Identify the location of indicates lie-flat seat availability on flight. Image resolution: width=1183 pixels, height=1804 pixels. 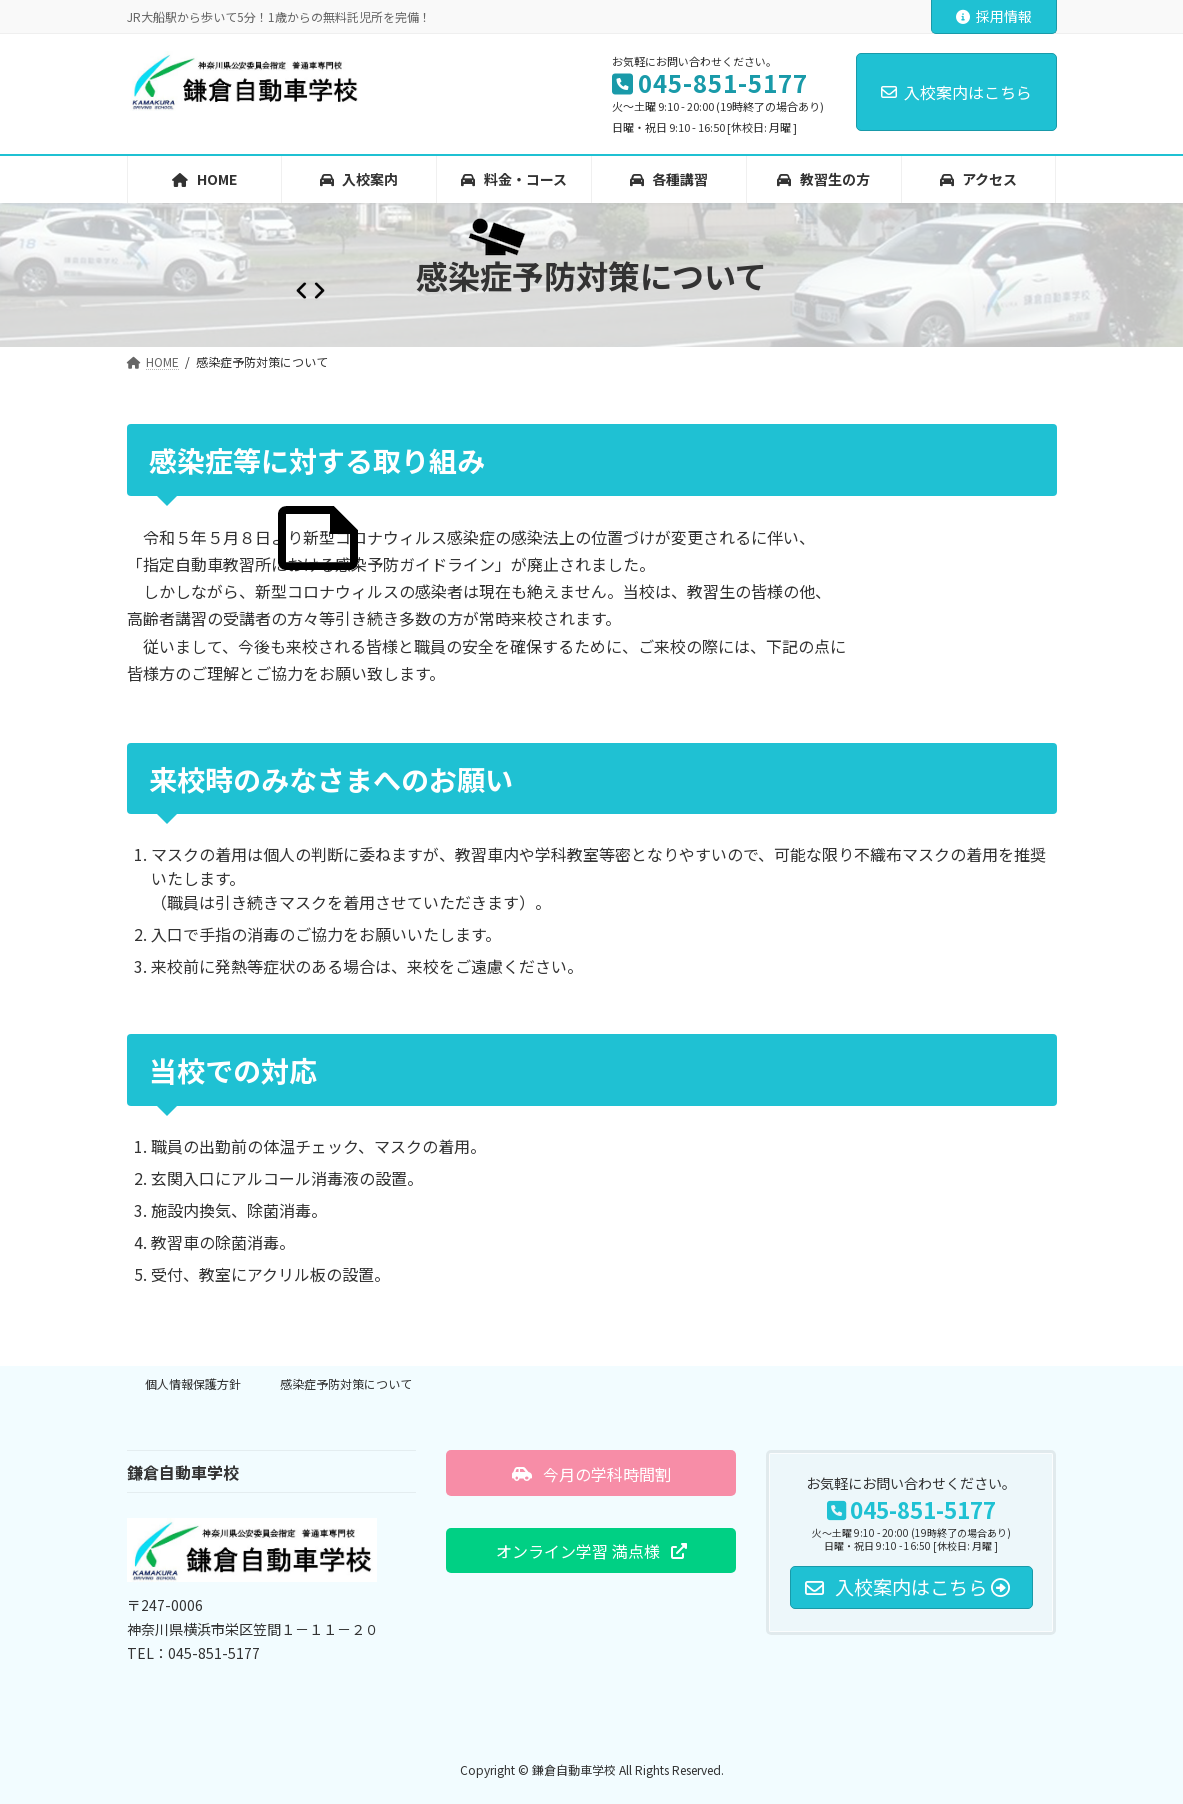
(495, 237).